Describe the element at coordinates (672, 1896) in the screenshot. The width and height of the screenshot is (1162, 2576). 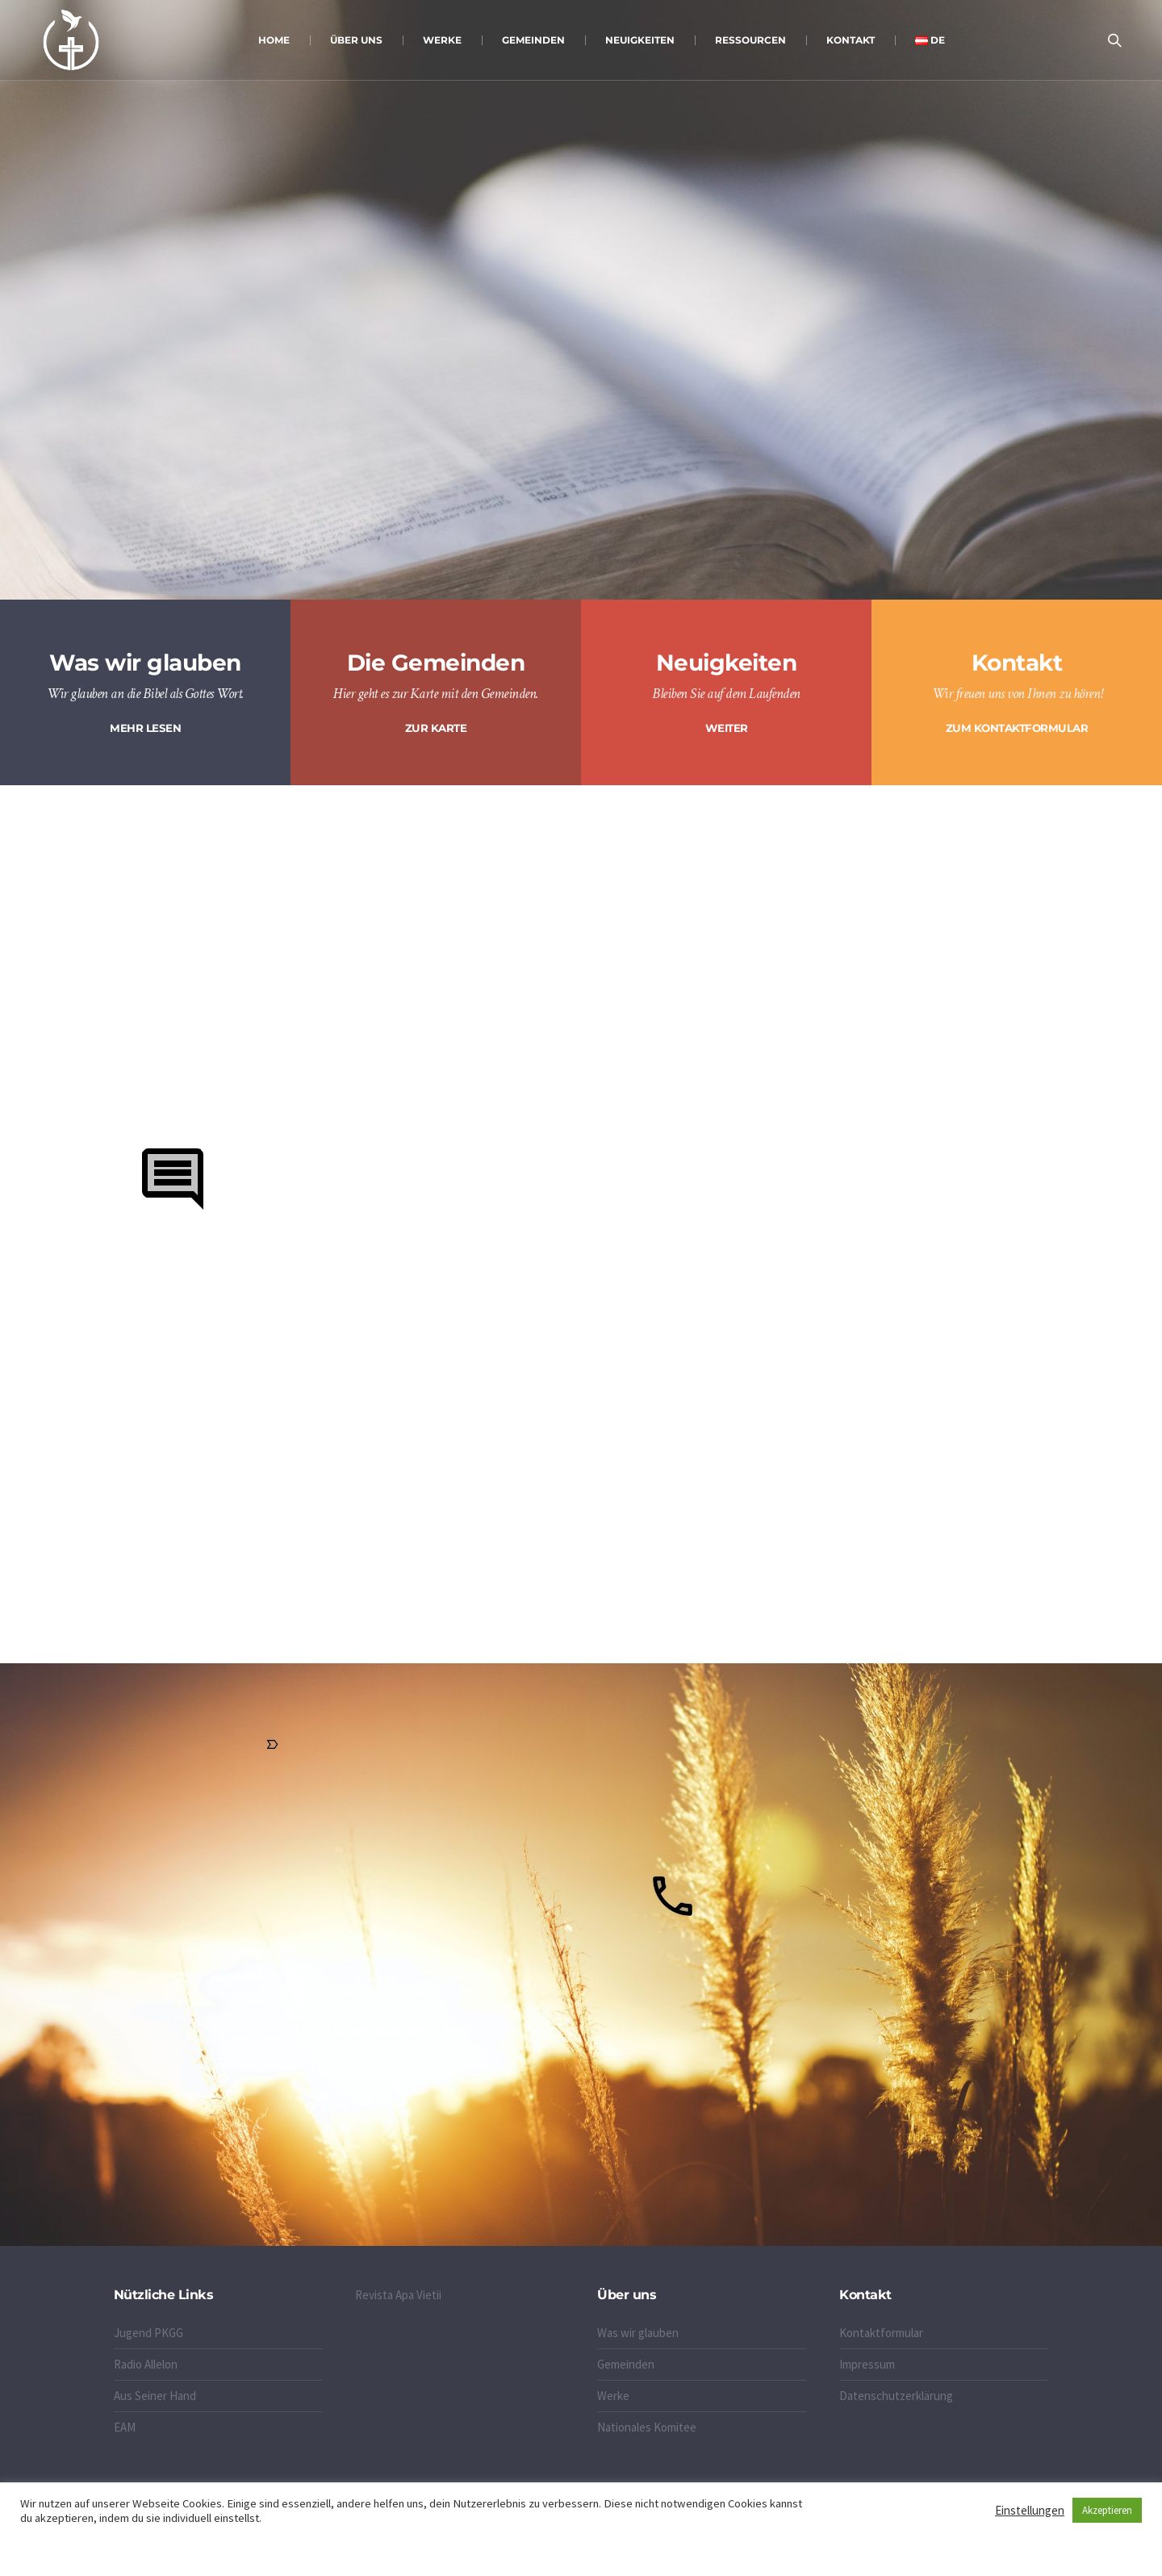
I see `make a phone call` at that location.